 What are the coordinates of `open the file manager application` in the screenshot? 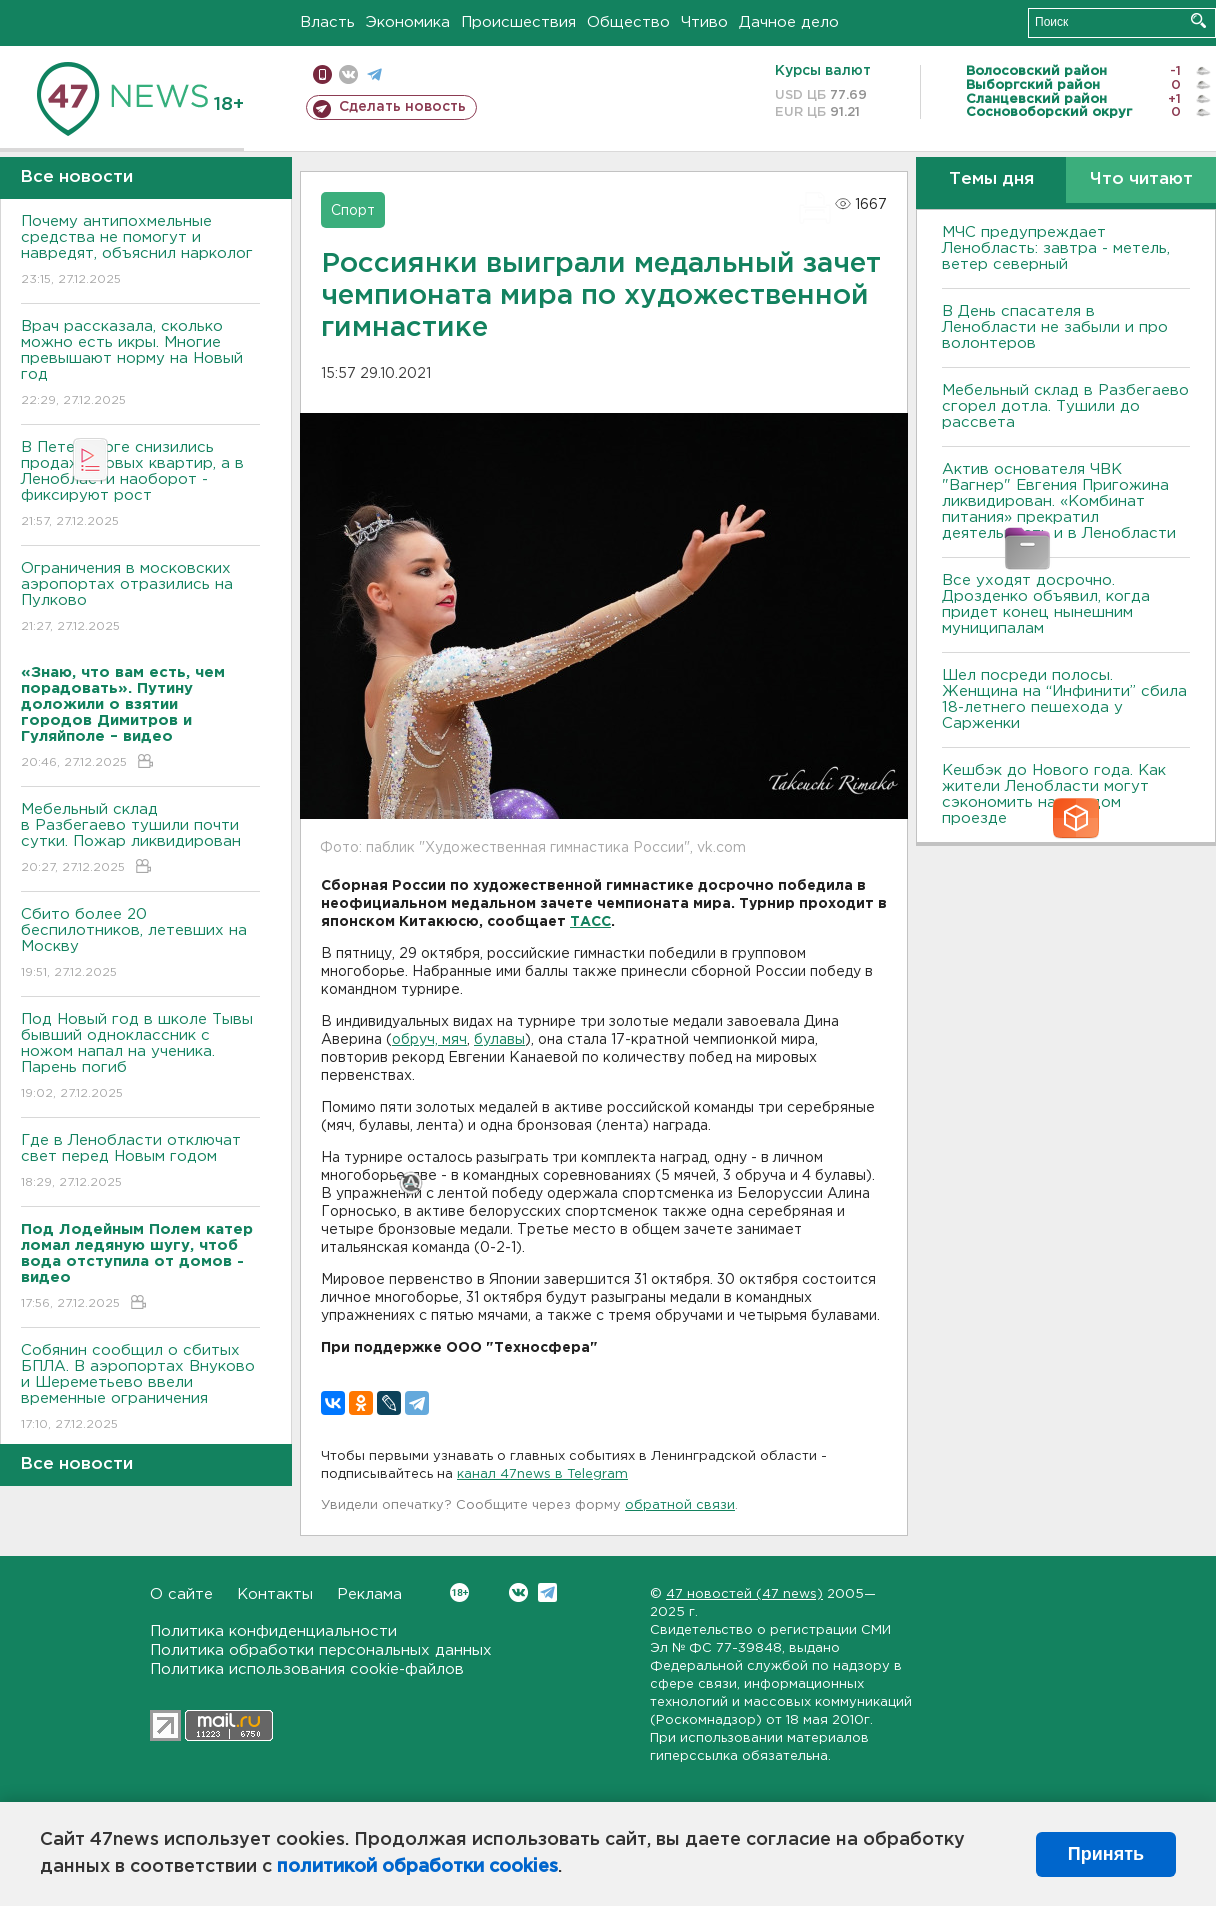 It's located at (1027, 548).